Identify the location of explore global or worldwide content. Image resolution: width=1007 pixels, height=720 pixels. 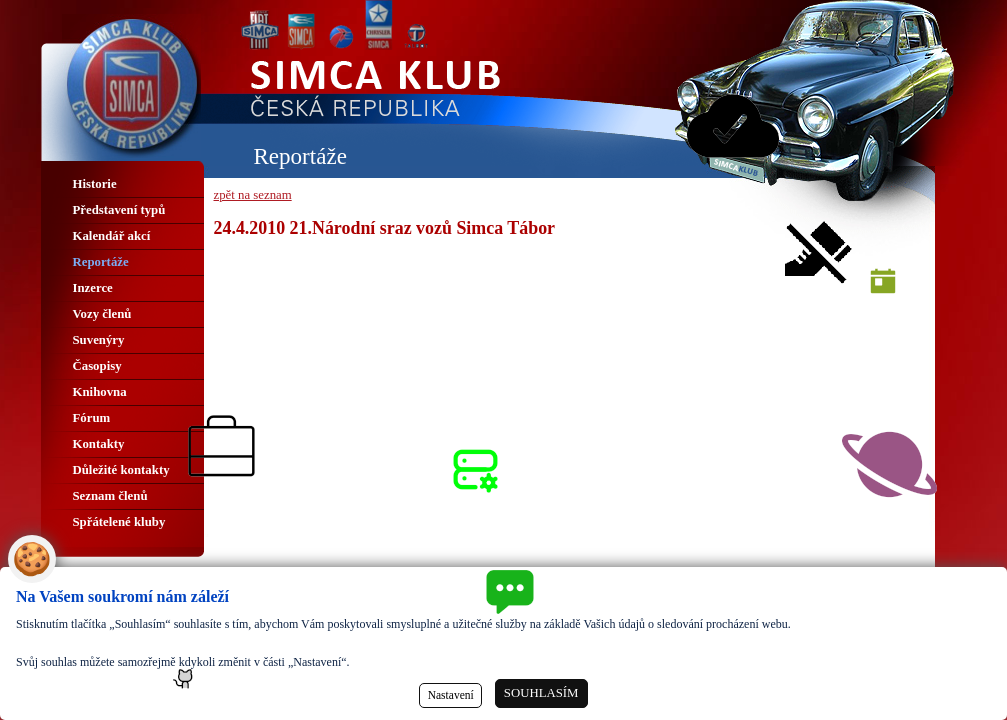
(889, 464).